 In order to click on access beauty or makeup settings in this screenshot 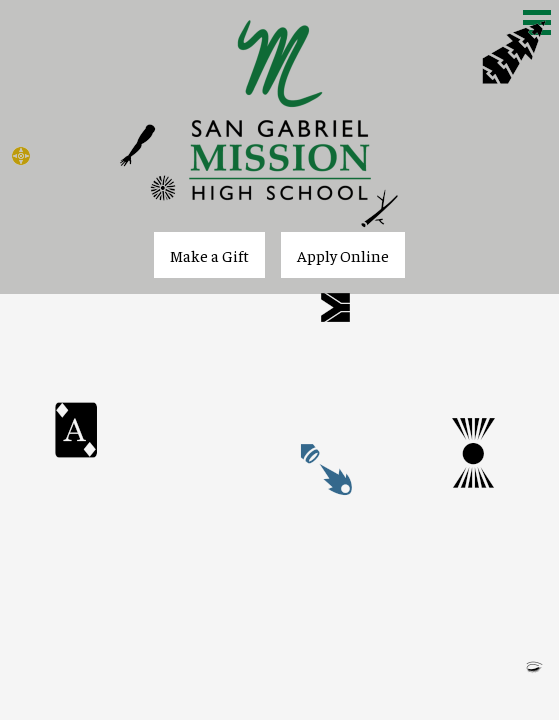, I will do `click(534, 667)`.